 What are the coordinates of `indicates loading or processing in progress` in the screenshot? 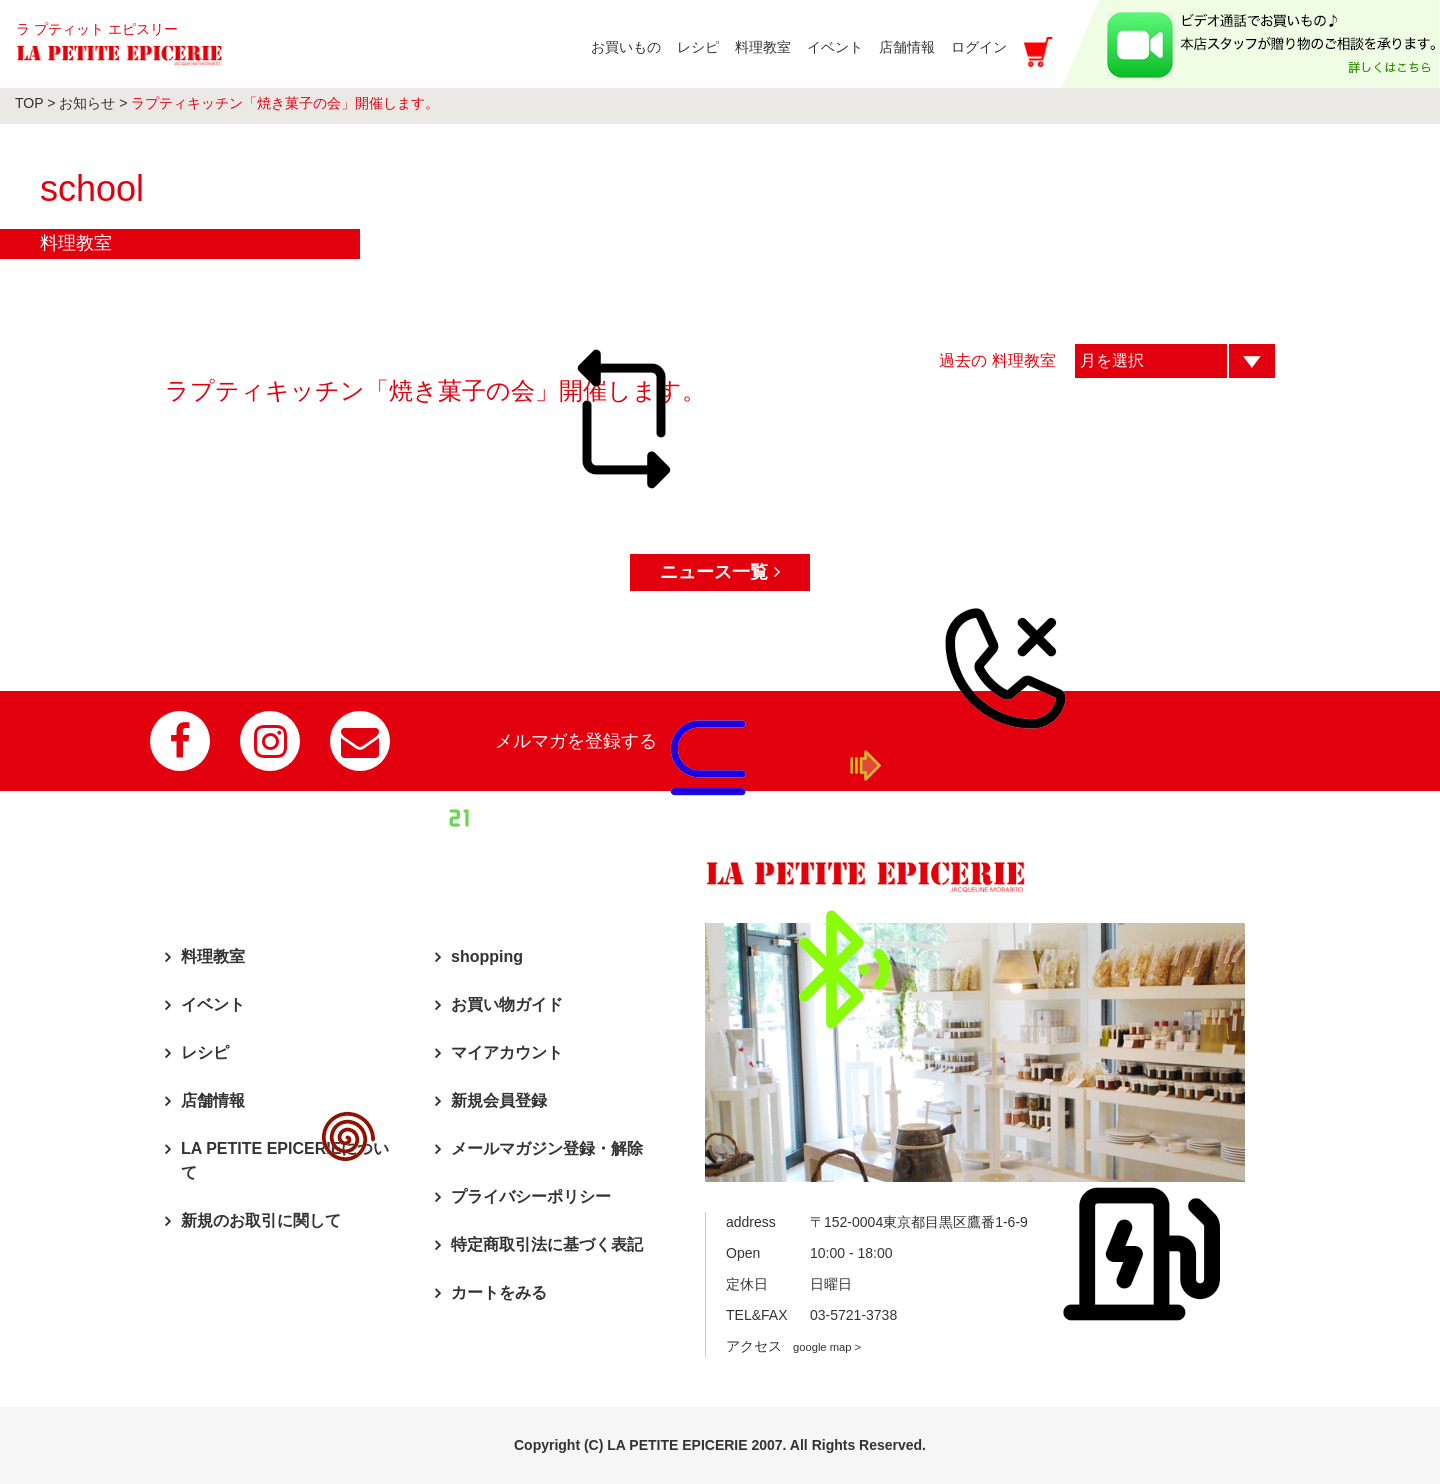 It's located at (345, 1135).